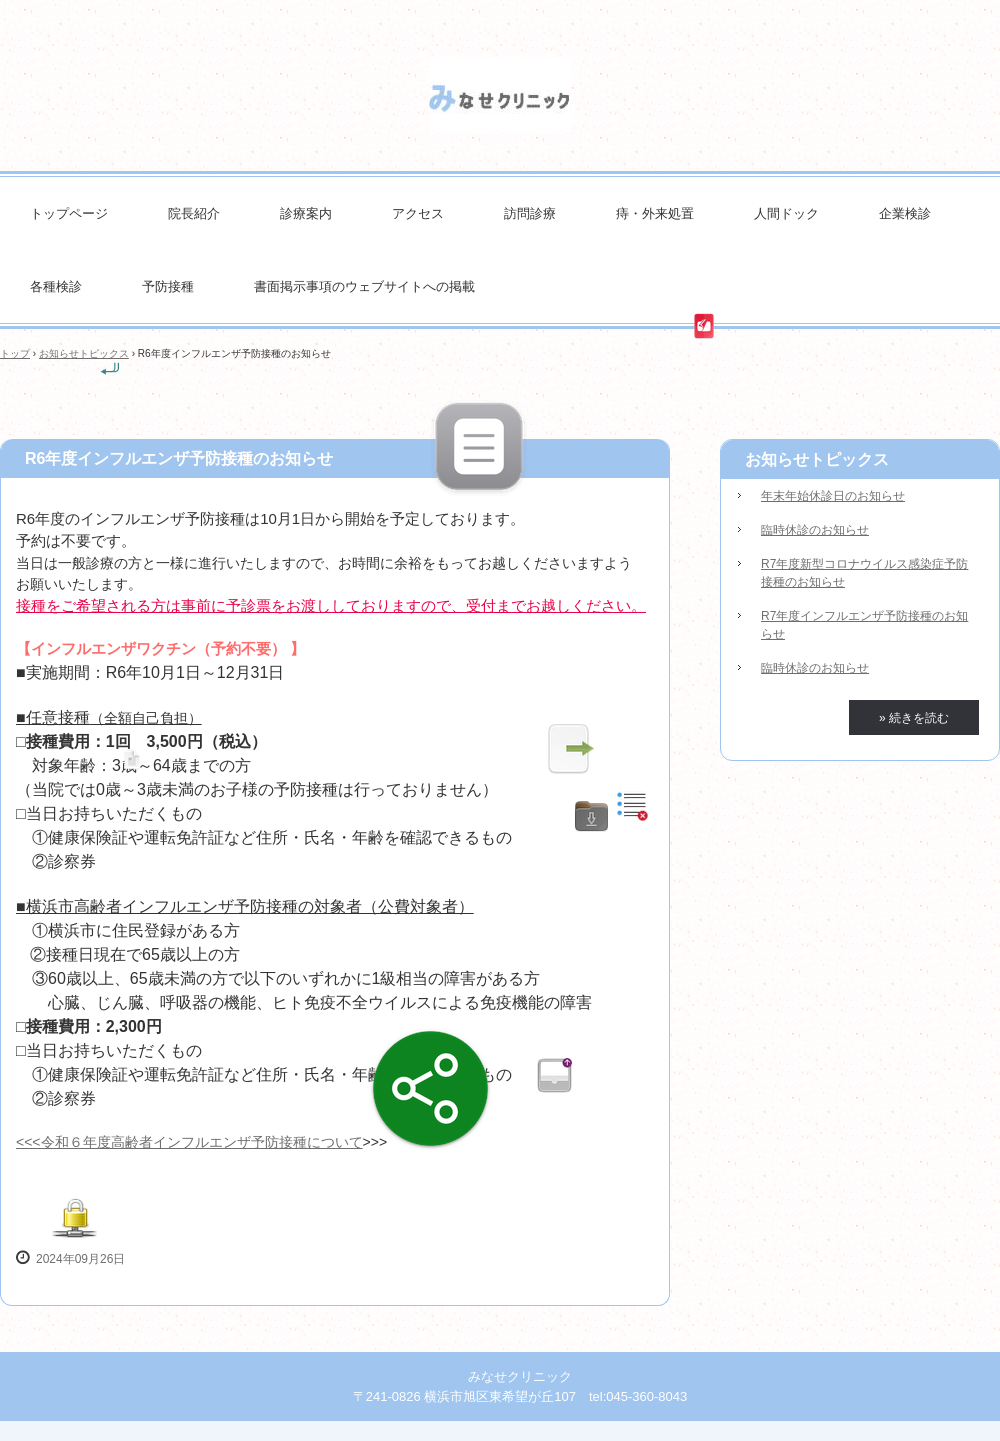 The image size is (1000, 1441). I want to click on access menu editing preferences, so click(479, 448).